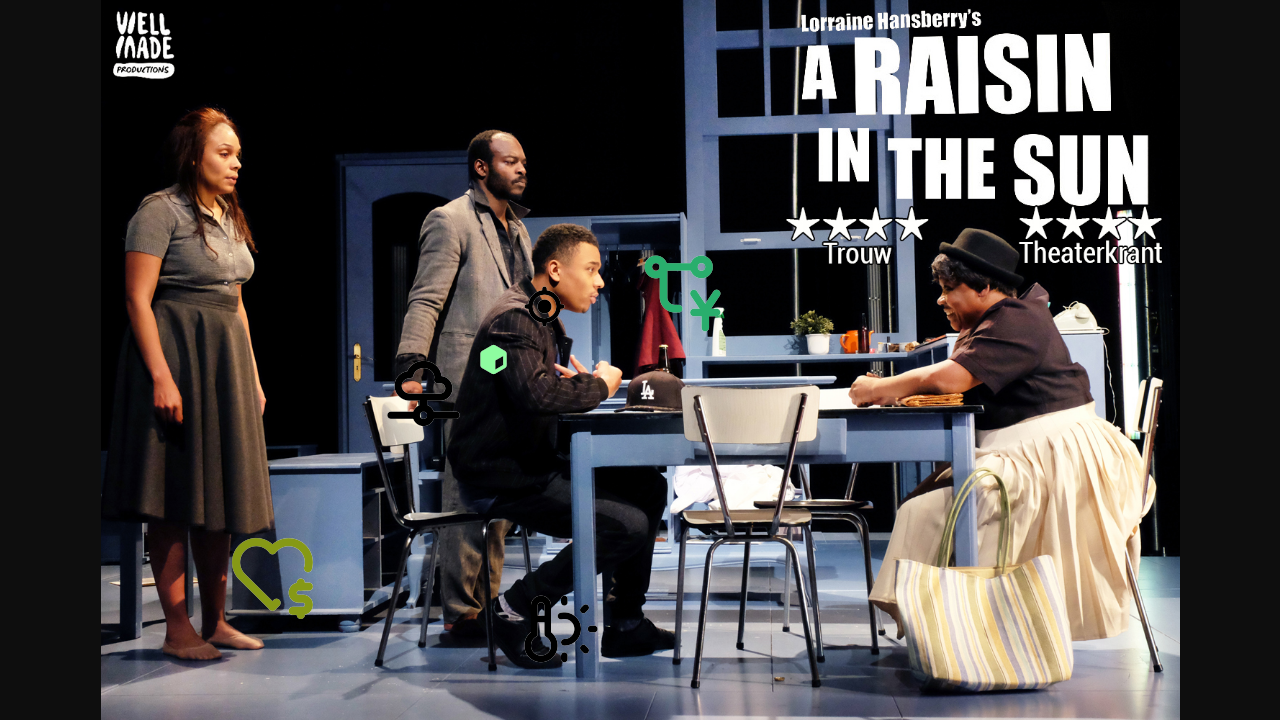  I want to click on transfer funds in yuan currency, so click(682, 293).